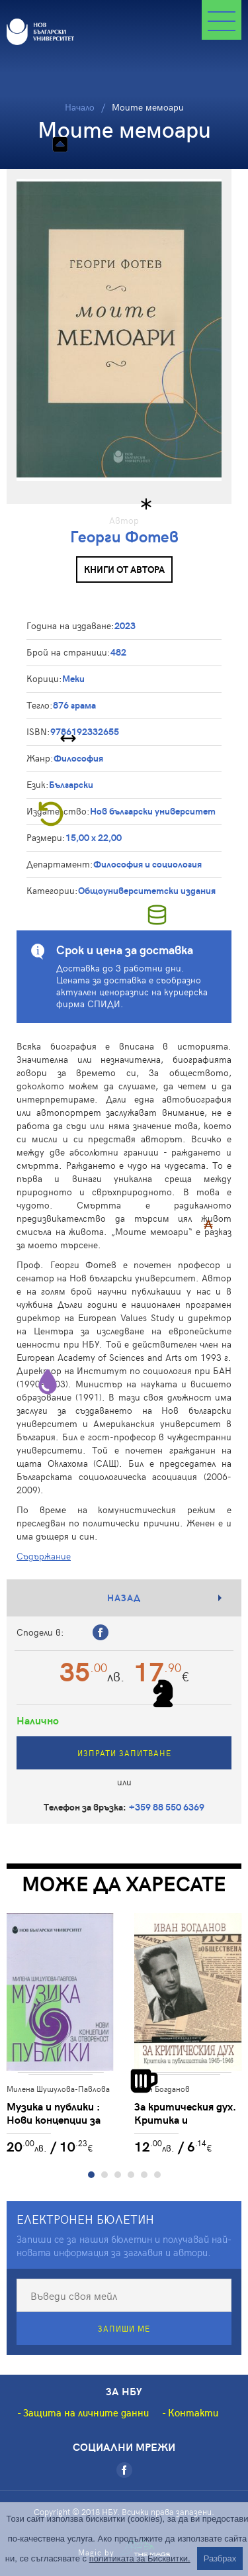 The width and height of the screenshot is (248, 2576). What do you see at coordinates (68, 738) in the screenshot?
I see `adjust width or resize horizontally` at bounding box center [68, 738].